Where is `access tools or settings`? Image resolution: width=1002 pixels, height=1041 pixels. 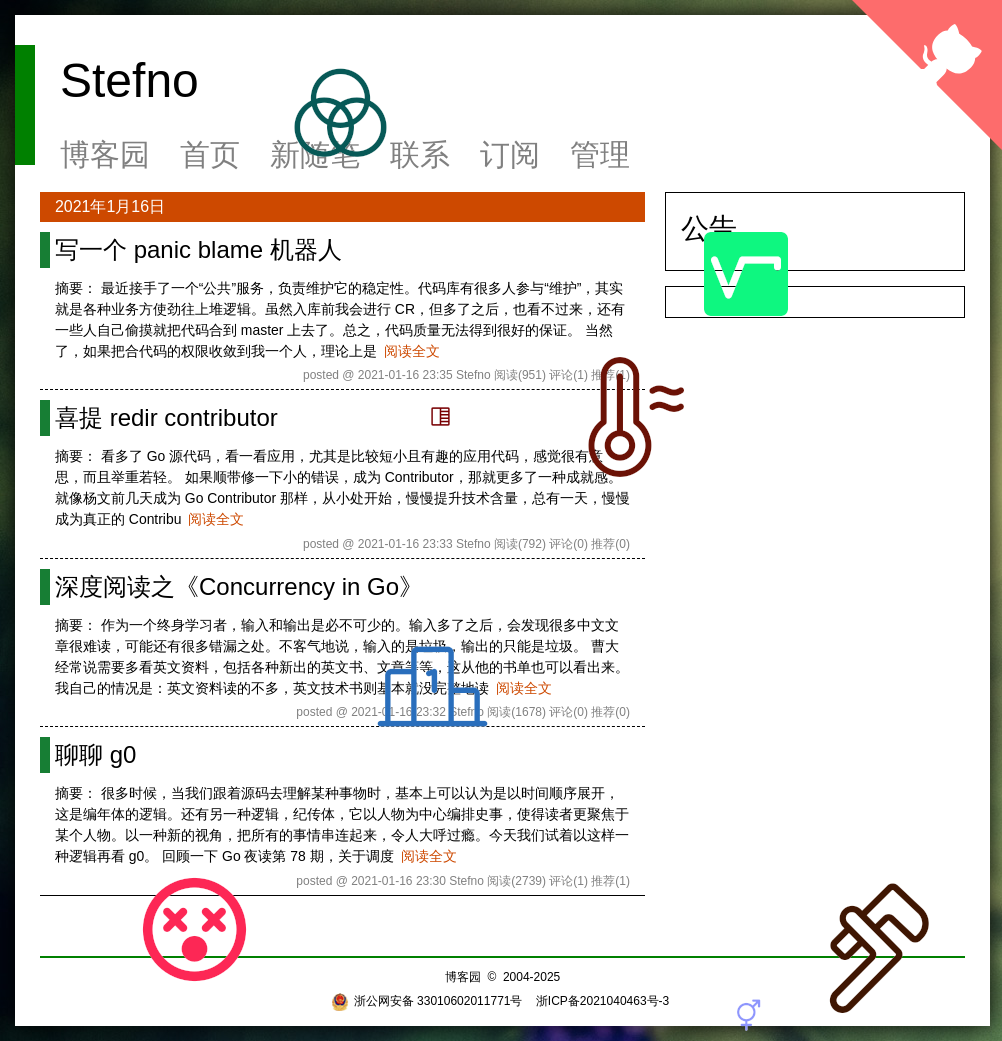
access tools or settings is located at coordinates (873, 948).